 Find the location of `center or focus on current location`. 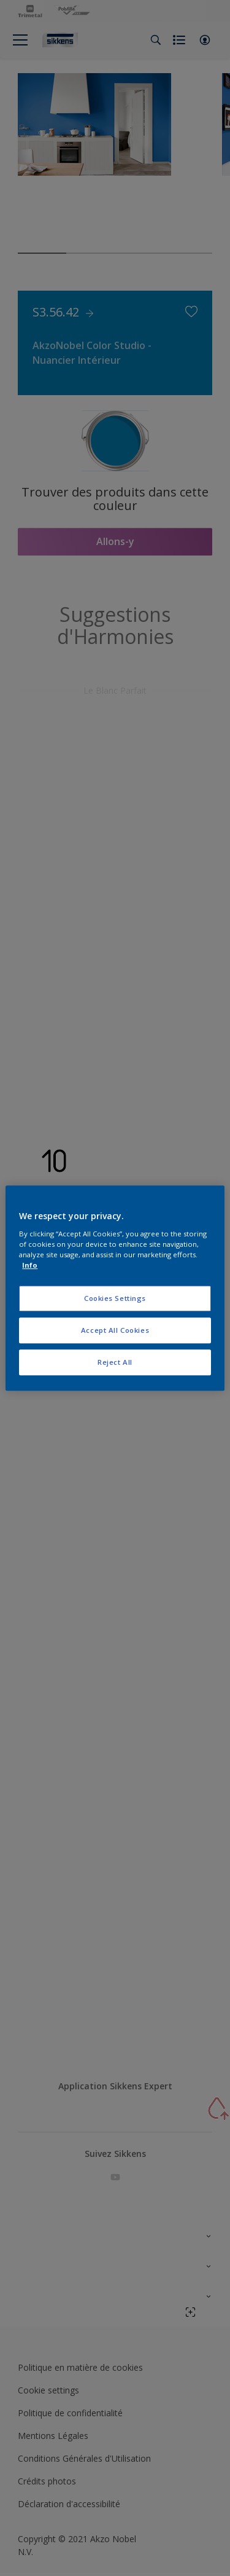

center or focus on current location is located at coordinates (190, 2312).